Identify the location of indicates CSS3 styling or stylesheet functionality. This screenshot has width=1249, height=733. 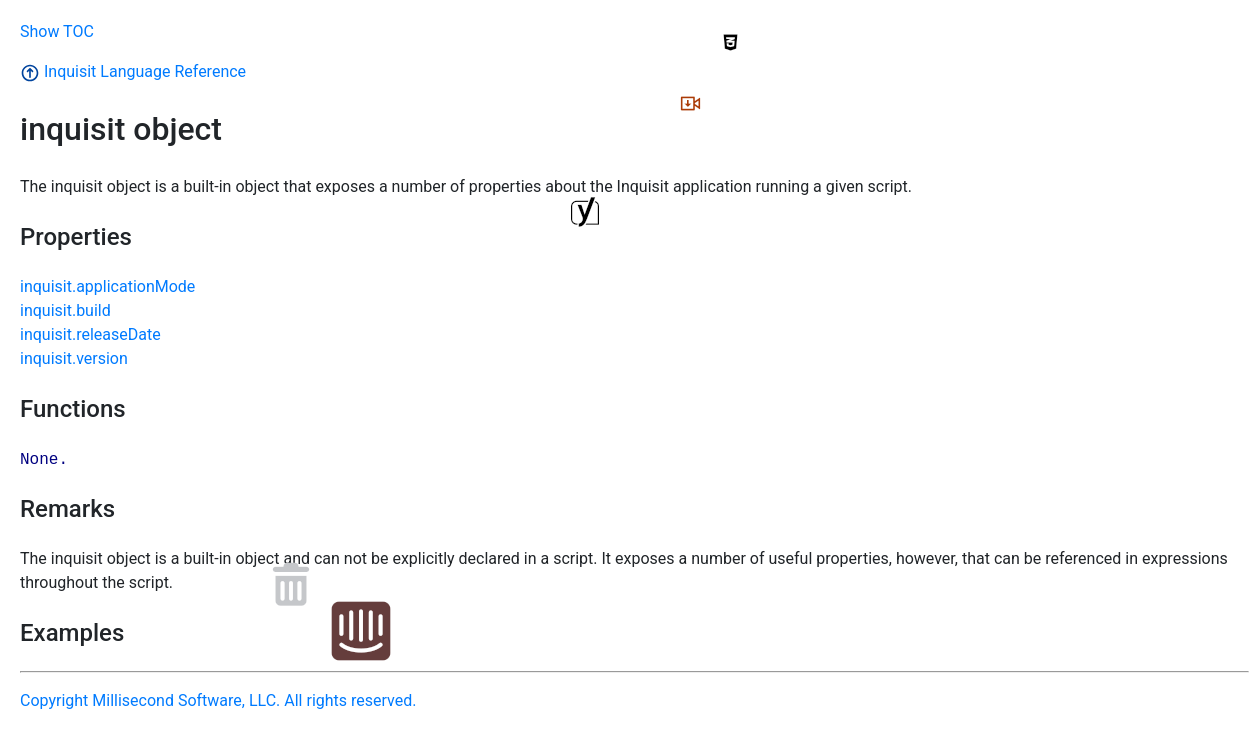
(730, 42).